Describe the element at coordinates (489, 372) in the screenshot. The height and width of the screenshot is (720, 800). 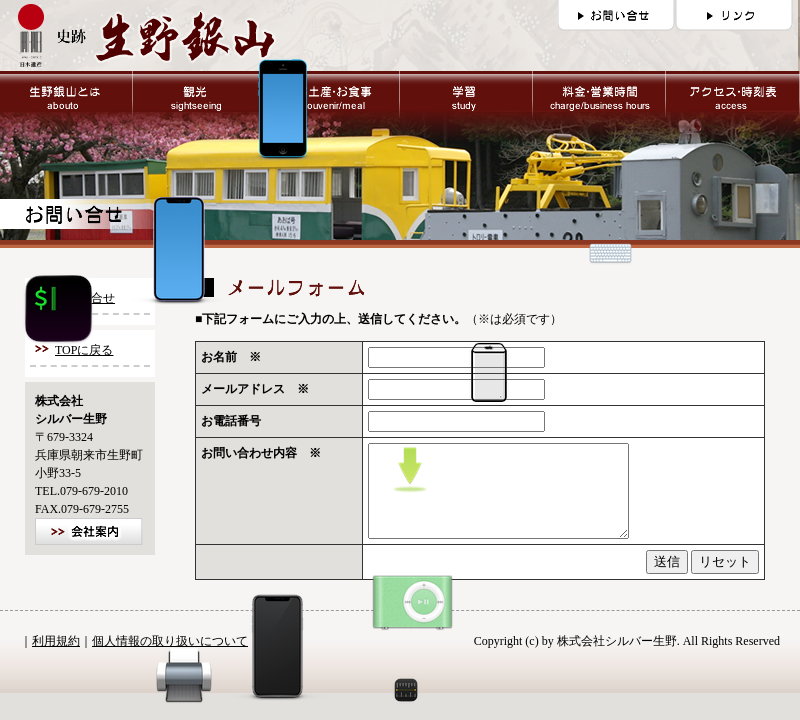
I see `access airport extreme router settings` at that location.